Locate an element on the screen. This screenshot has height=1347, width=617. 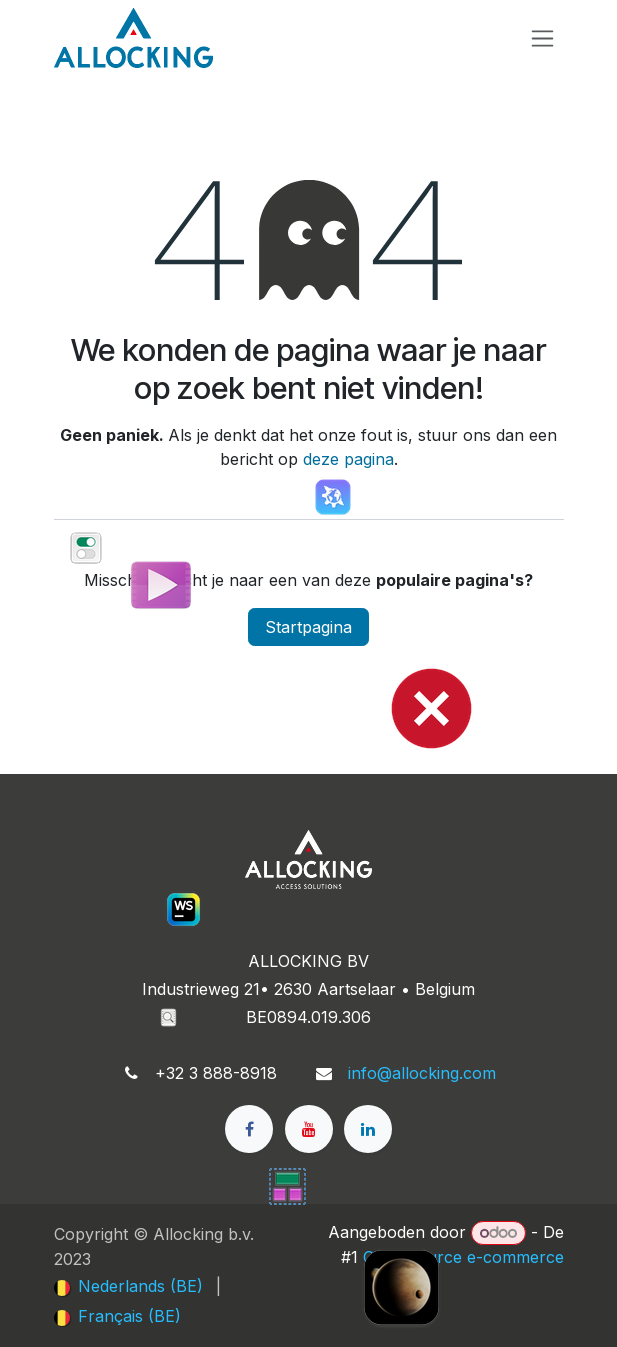
cancel or close the current action is located at coordinates (431, 708).